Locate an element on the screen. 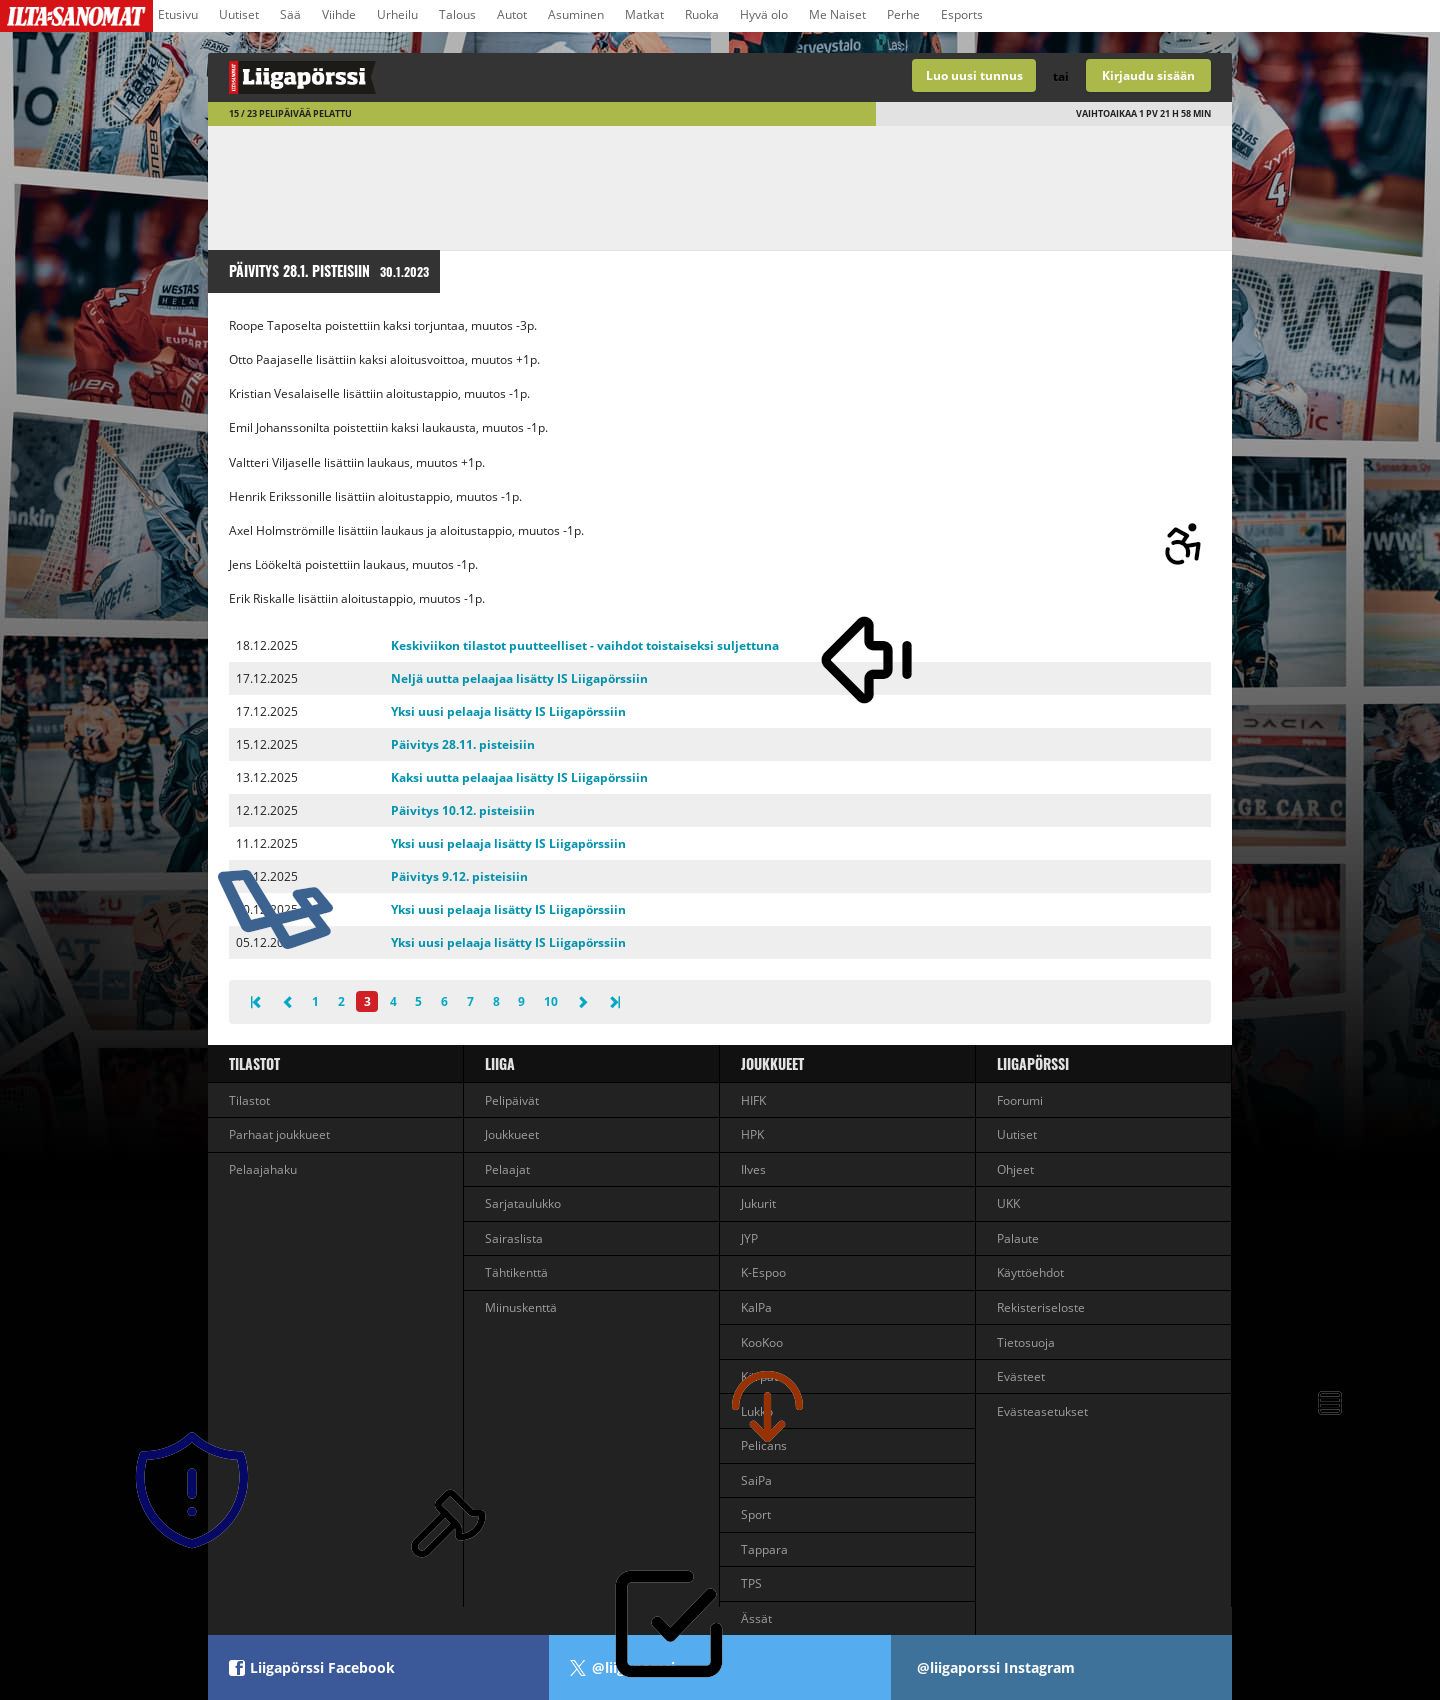  mark item as complete is located at coordinates (669, 1624).